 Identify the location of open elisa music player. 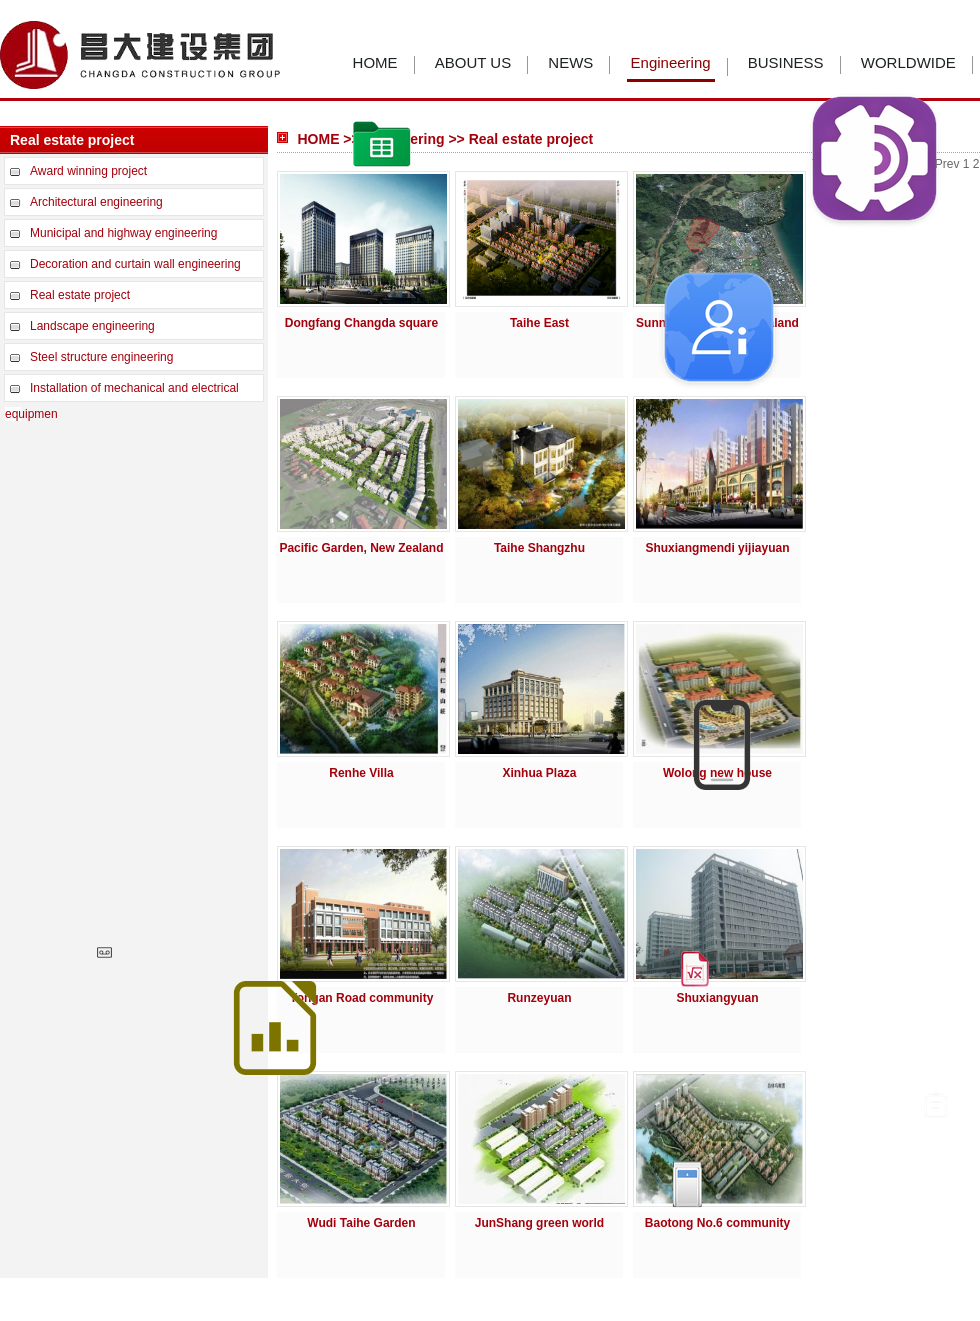
(540, 732).